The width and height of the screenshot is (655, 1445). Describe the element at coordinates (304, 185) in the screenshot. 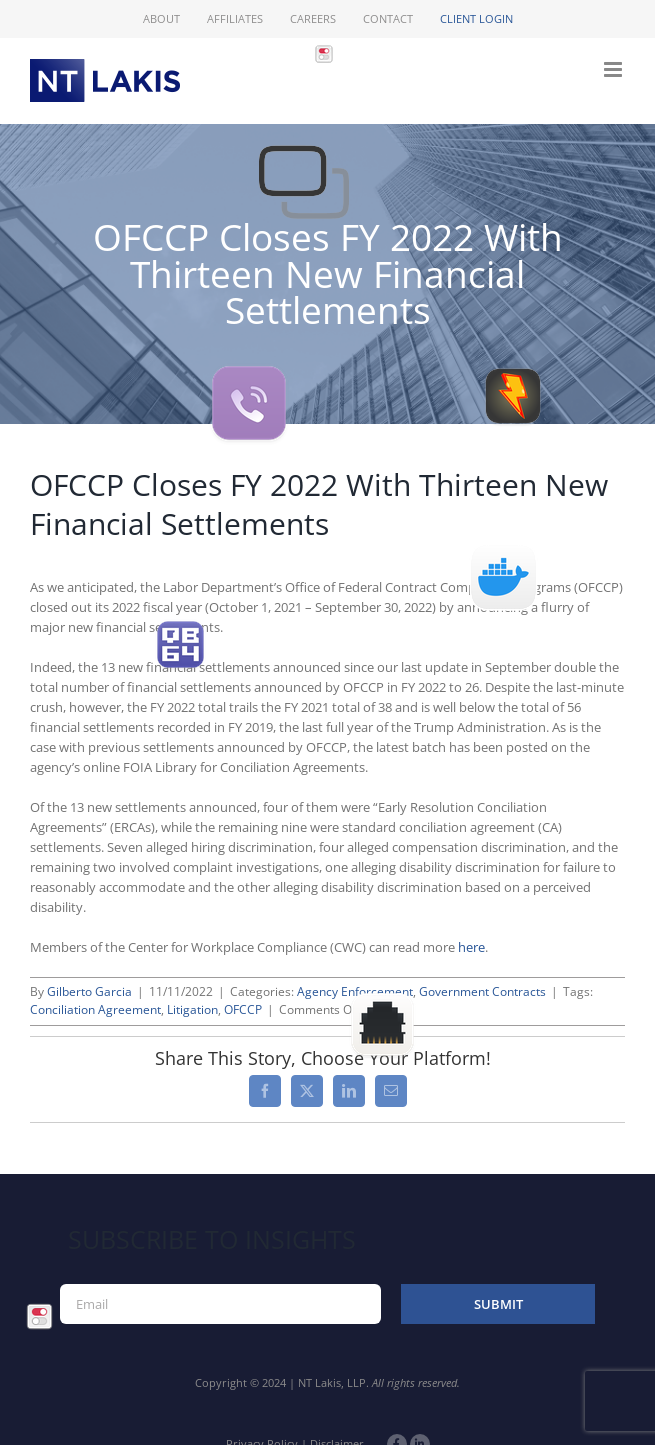

I see `view or manage session properties` at that location.